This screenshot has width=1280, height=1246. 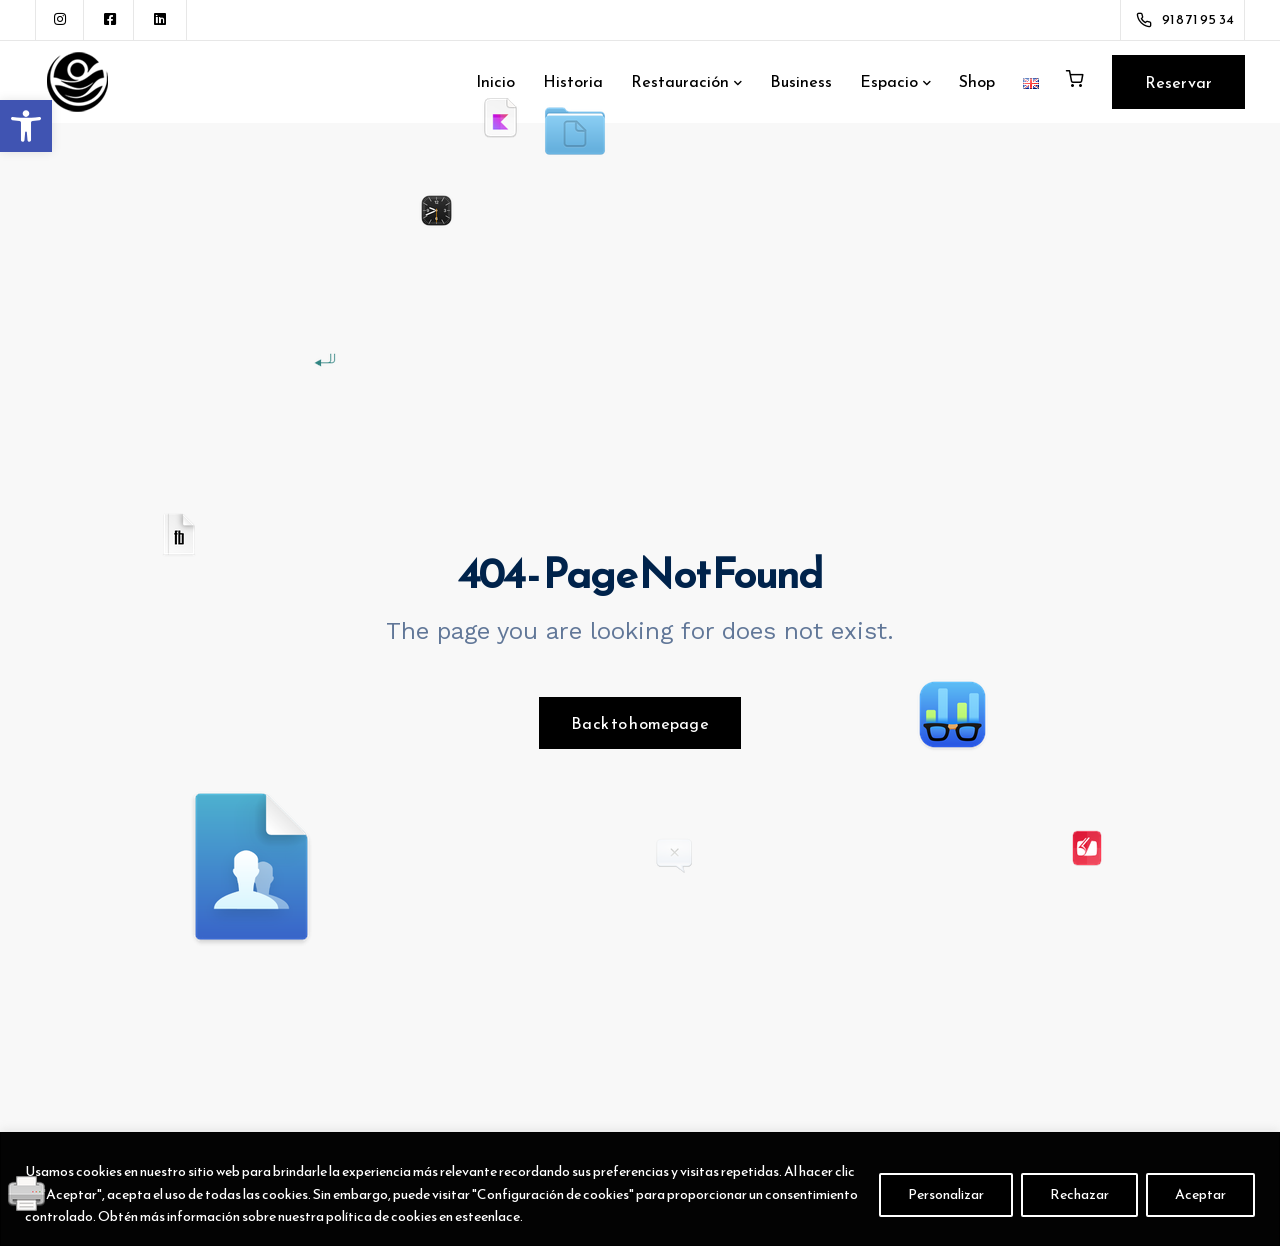 What do you see at coordinates (674, 855) in the screenshot?
I see `indicates a user is offline or unavailable` at bounding box center [674, 855].